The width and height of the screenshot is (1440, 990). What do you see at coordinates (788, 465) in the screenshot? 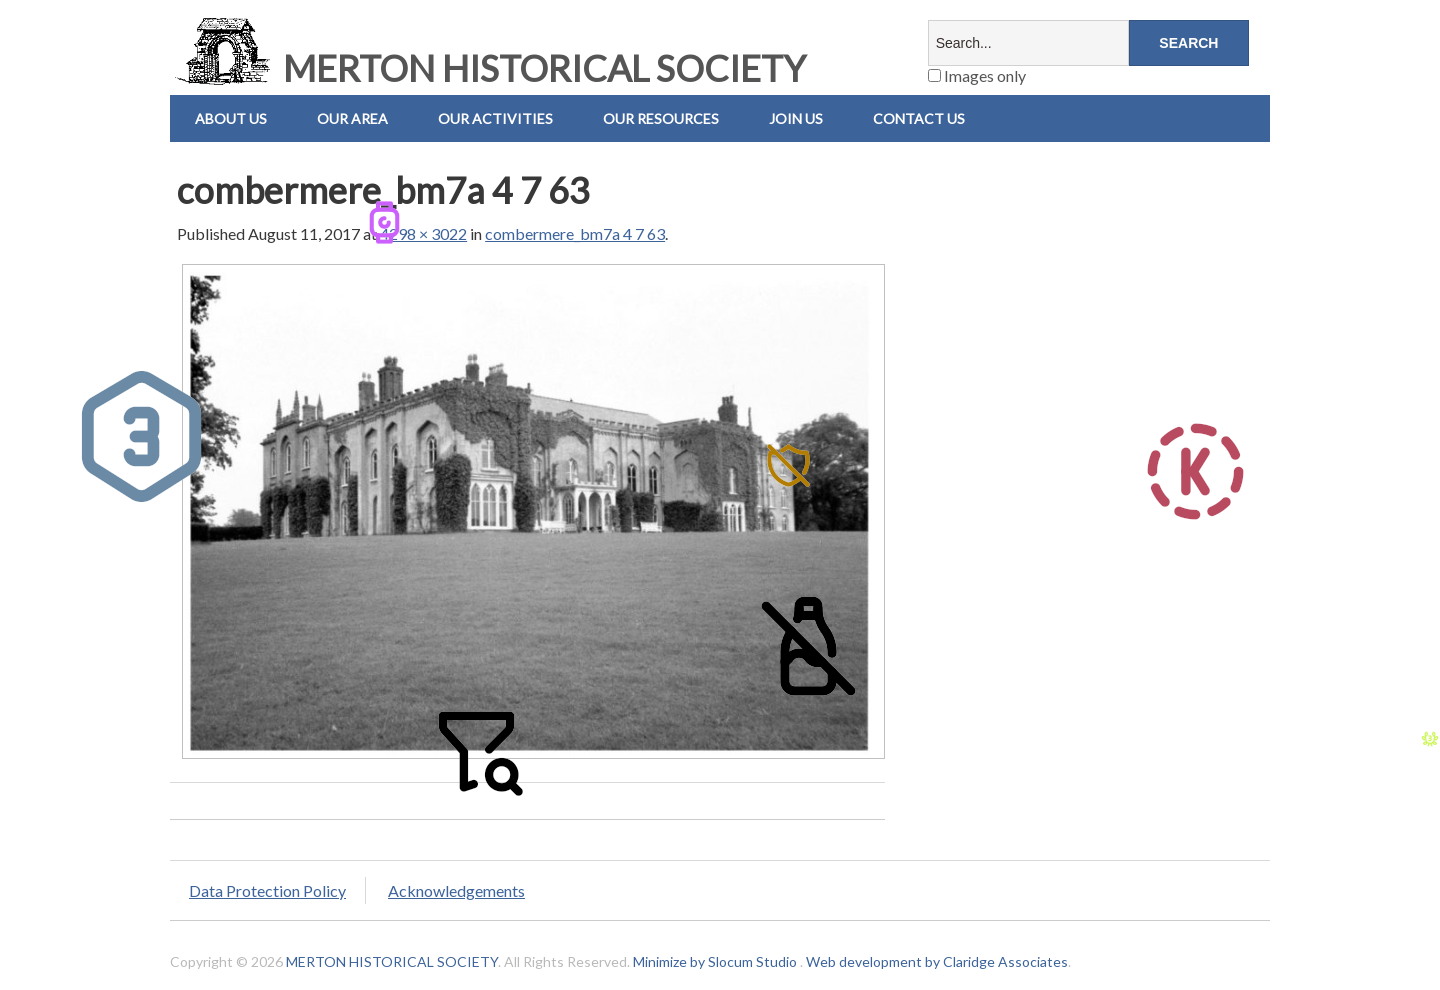
I see `disable security protection` at bounding box center [788, 465].